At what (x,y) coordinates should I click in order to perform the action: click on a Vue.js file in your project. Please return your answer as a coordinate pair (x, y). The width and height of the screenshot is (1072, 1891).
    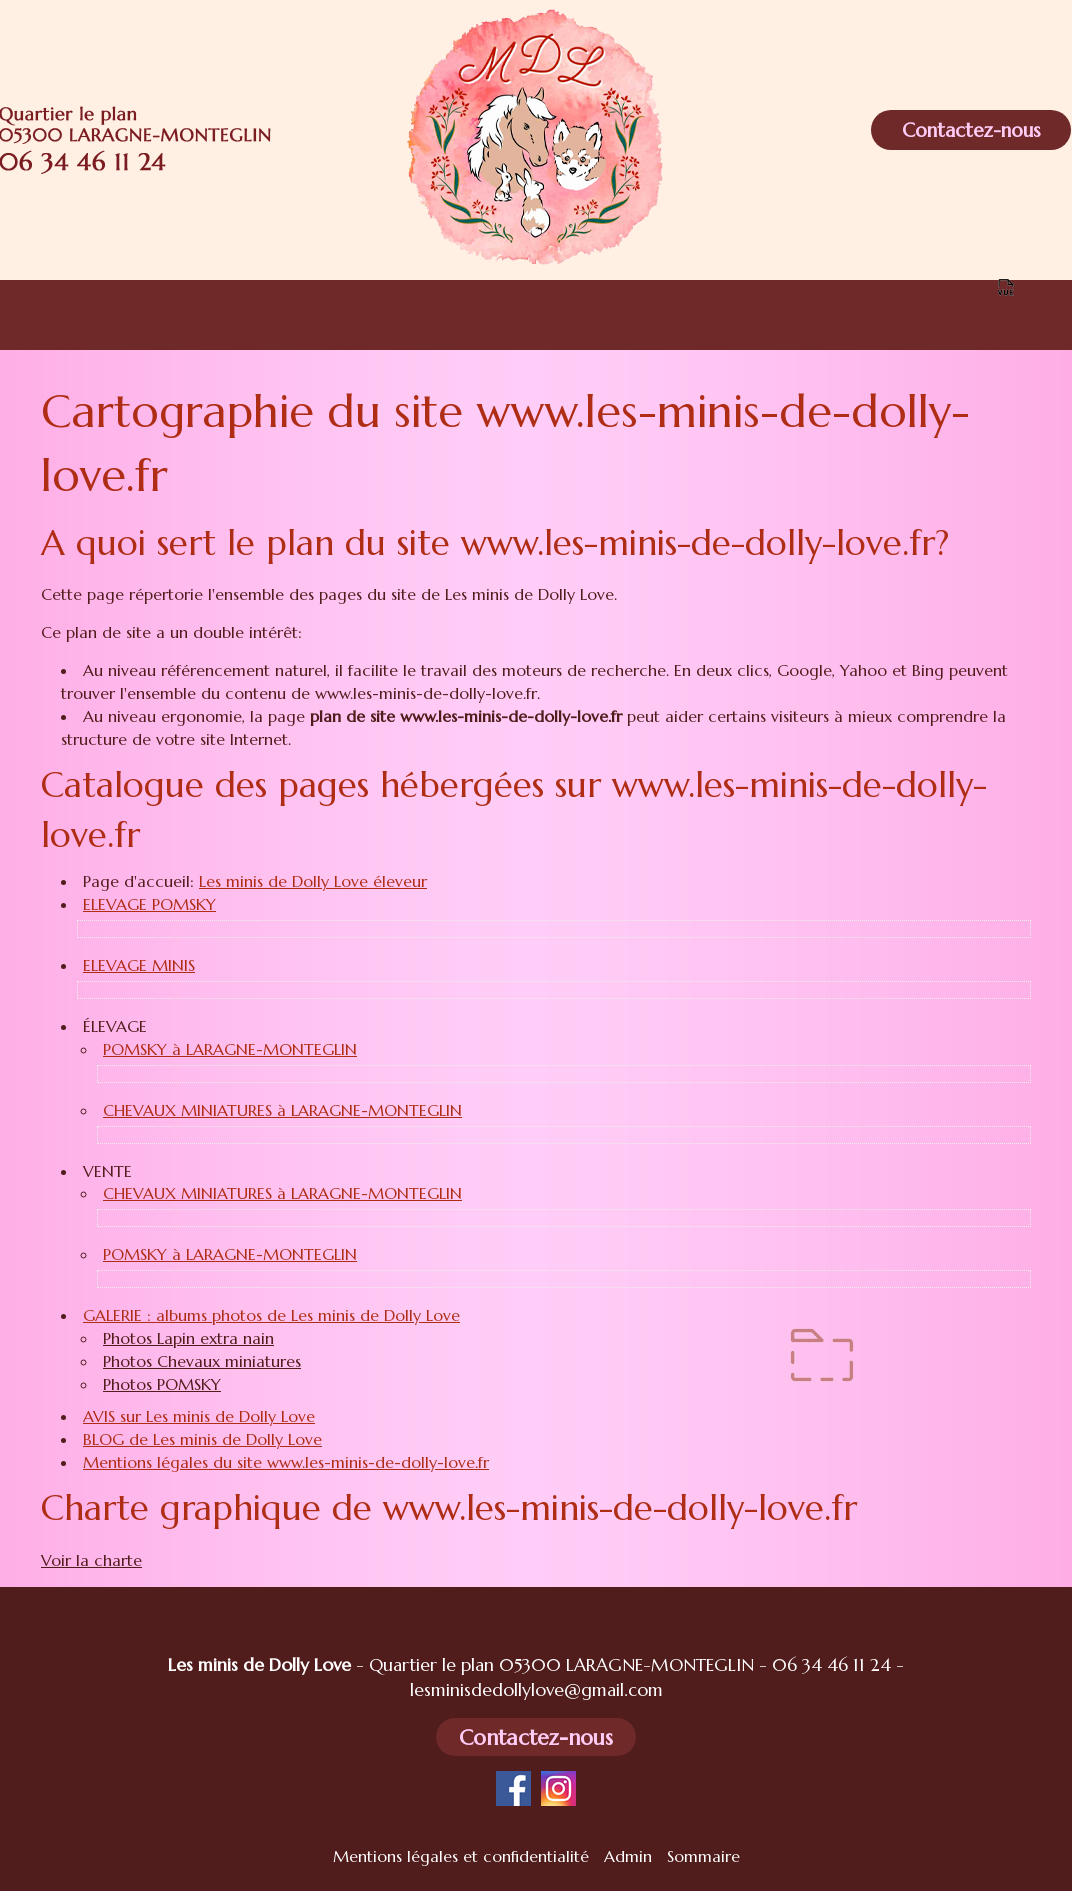
    Looking at the image, I should click on (1006, 288).